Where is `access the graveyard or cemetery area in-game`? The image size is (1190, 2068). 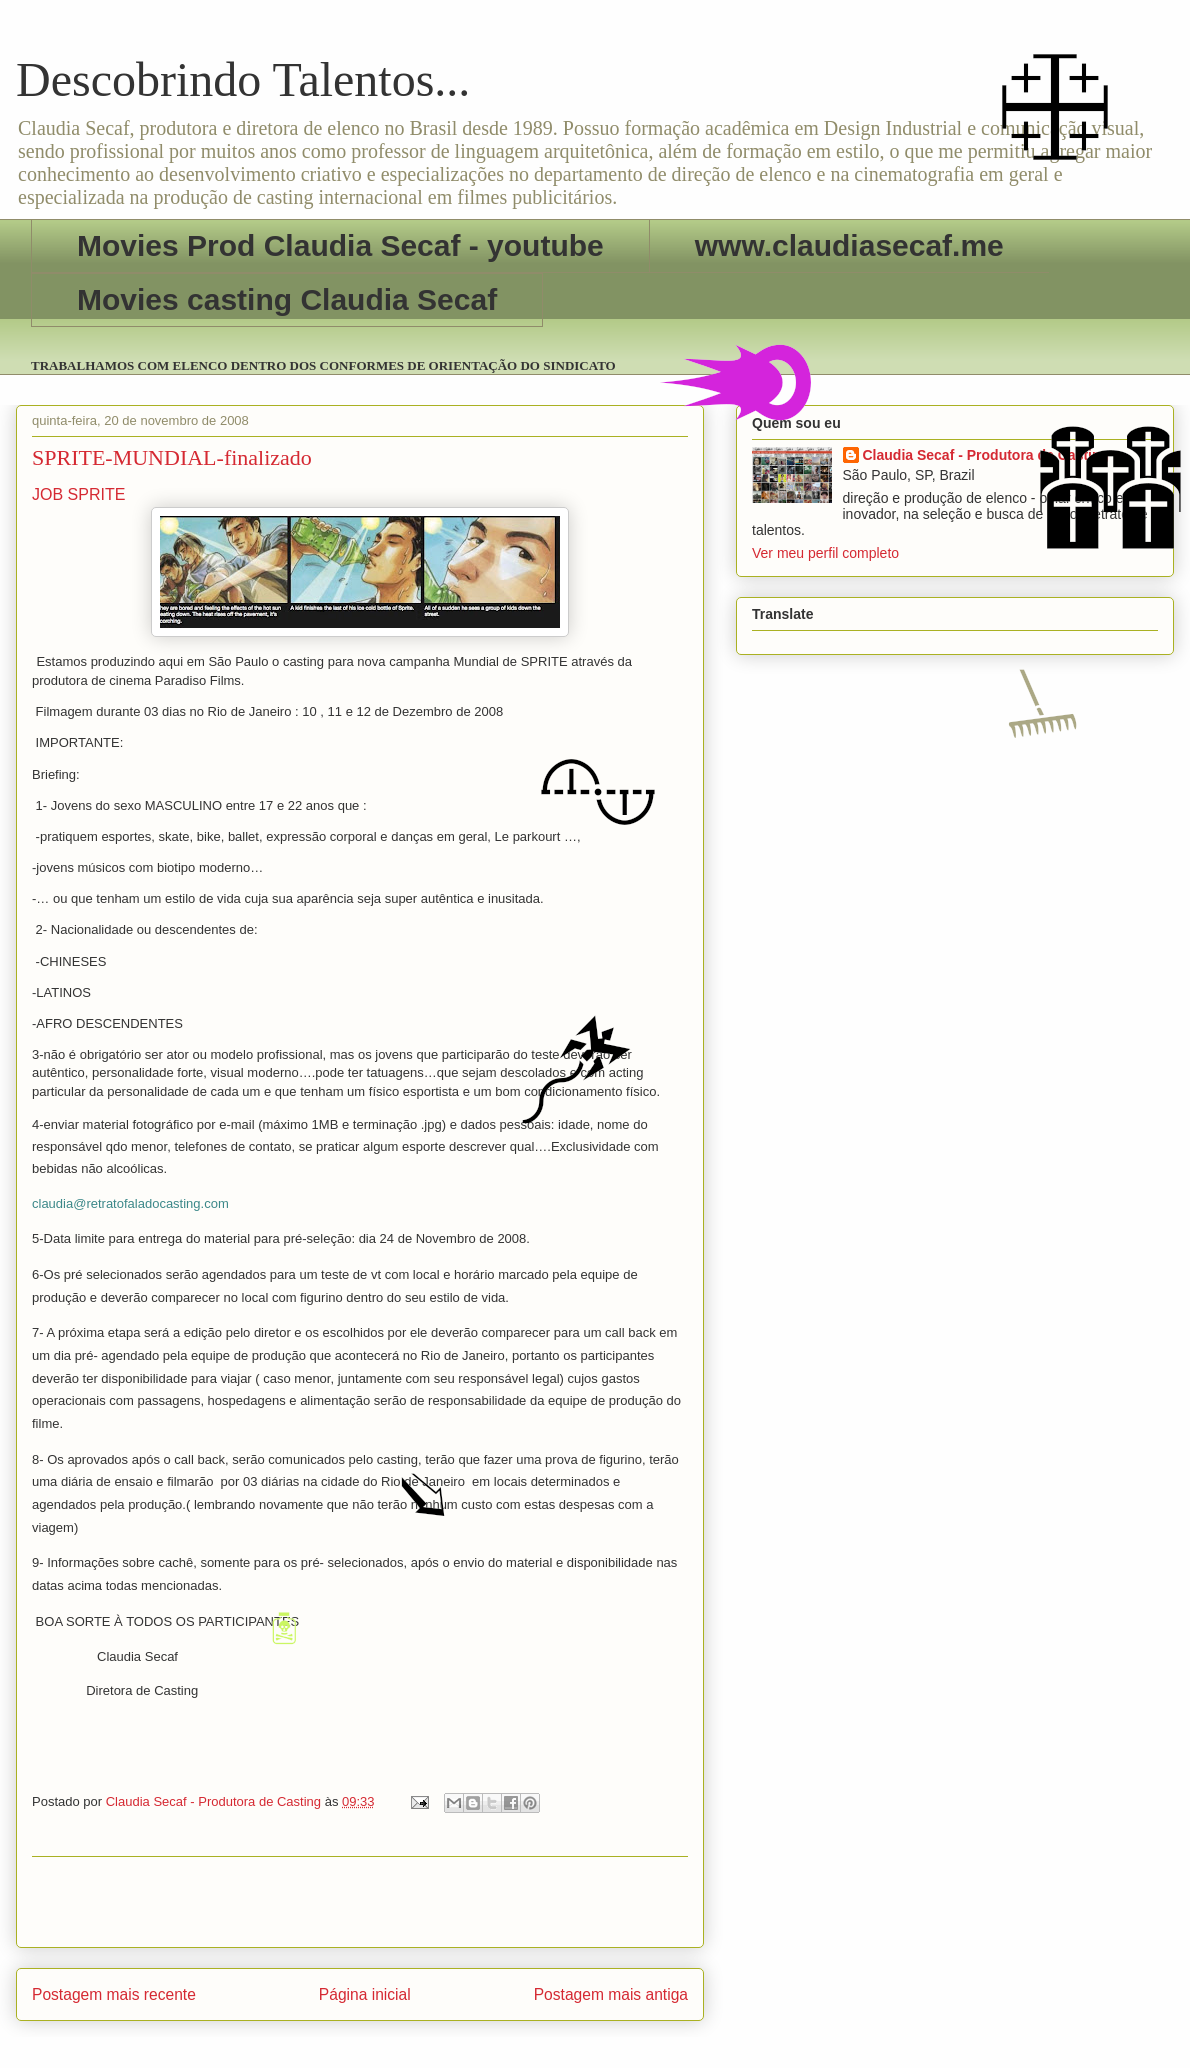 access the graveyard or cemetery area in-game is located at coordinates (1110, 480).